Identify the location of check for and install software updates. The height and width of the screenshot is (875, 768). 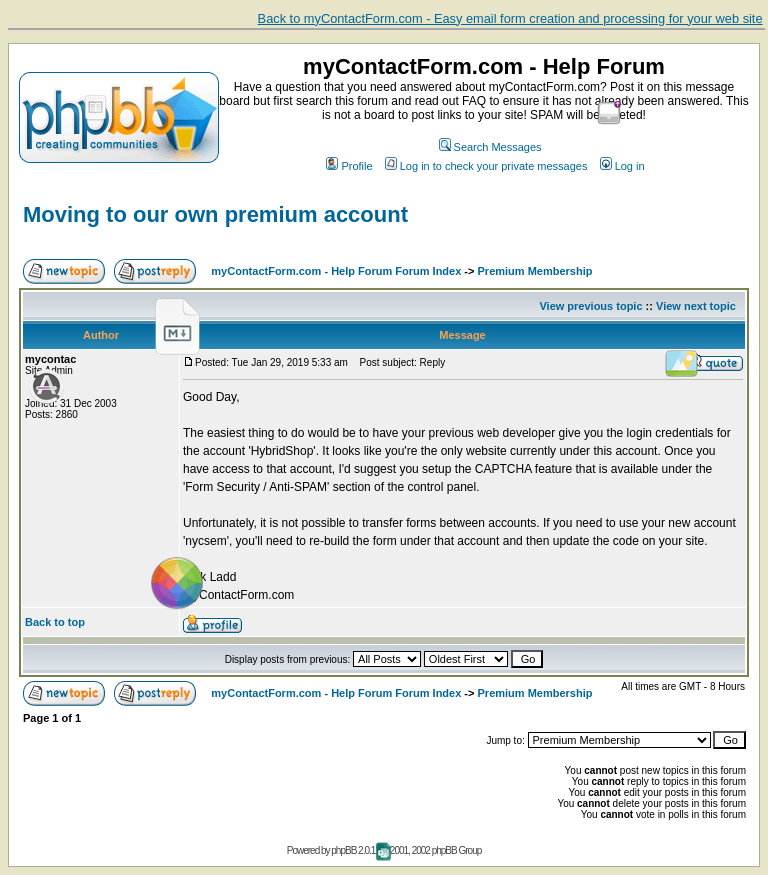
(46, 386).